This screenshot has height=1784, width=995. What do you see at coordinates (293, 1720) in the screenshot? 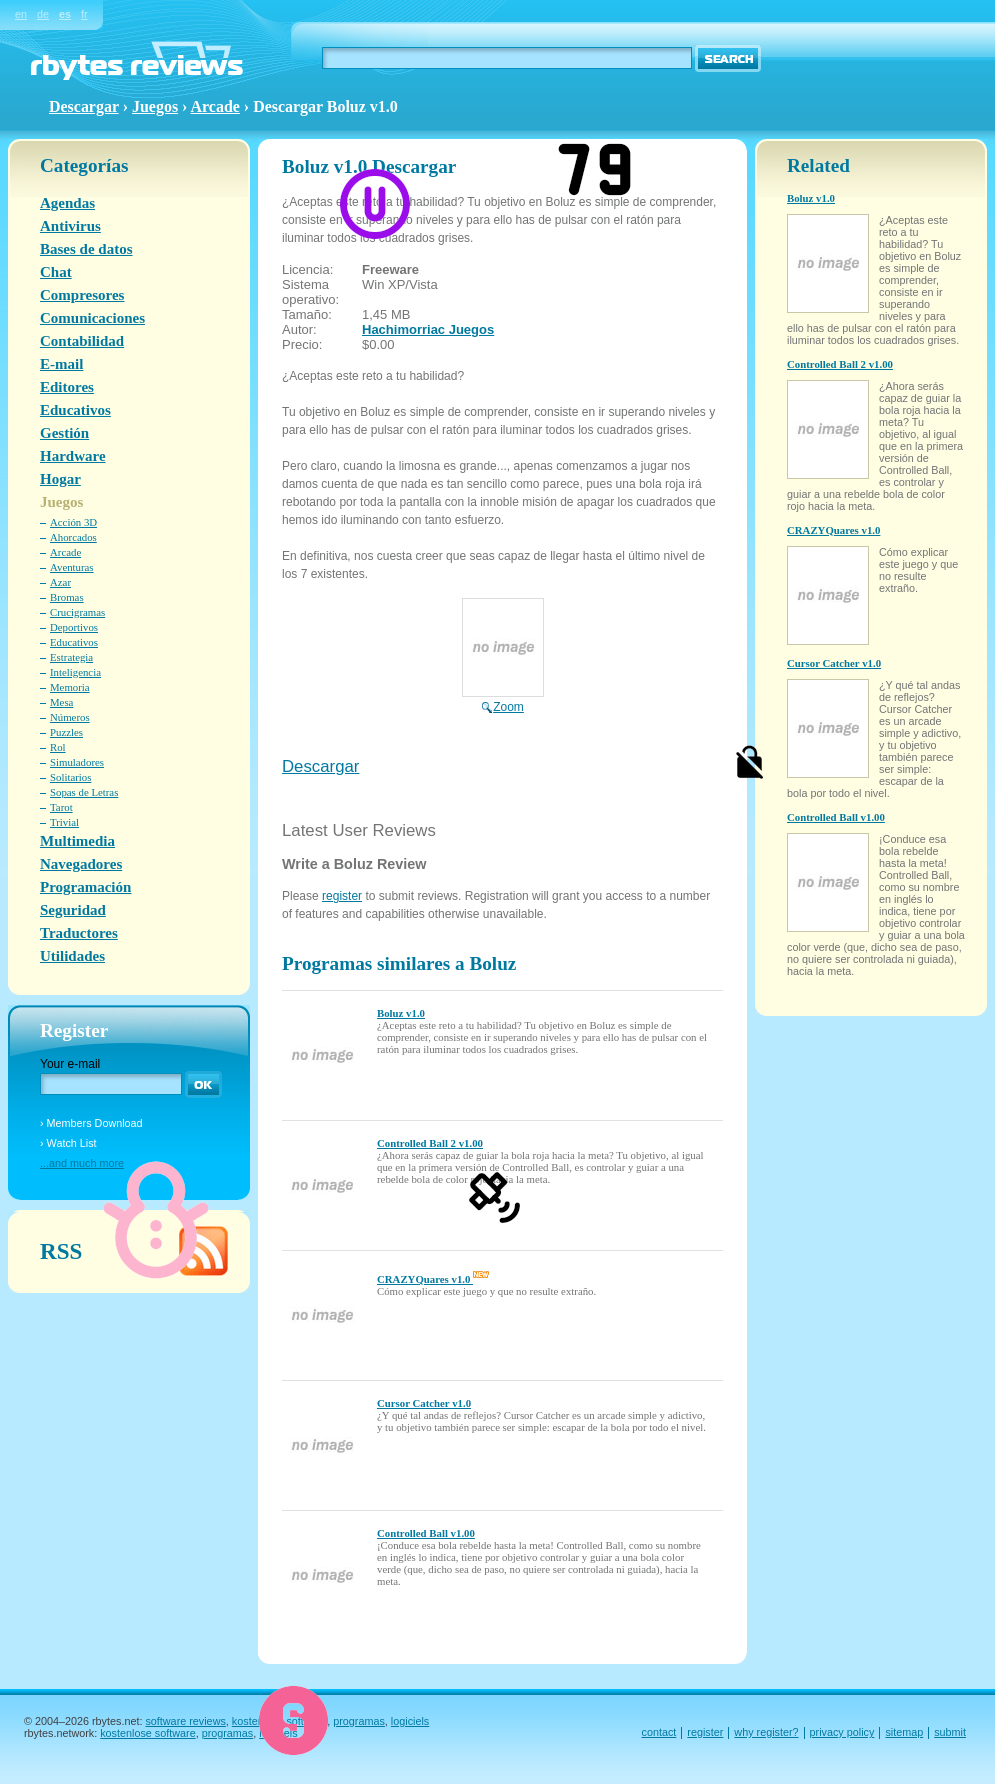
I see `indicates a "small" size option` at bounding box center [293, 1720].